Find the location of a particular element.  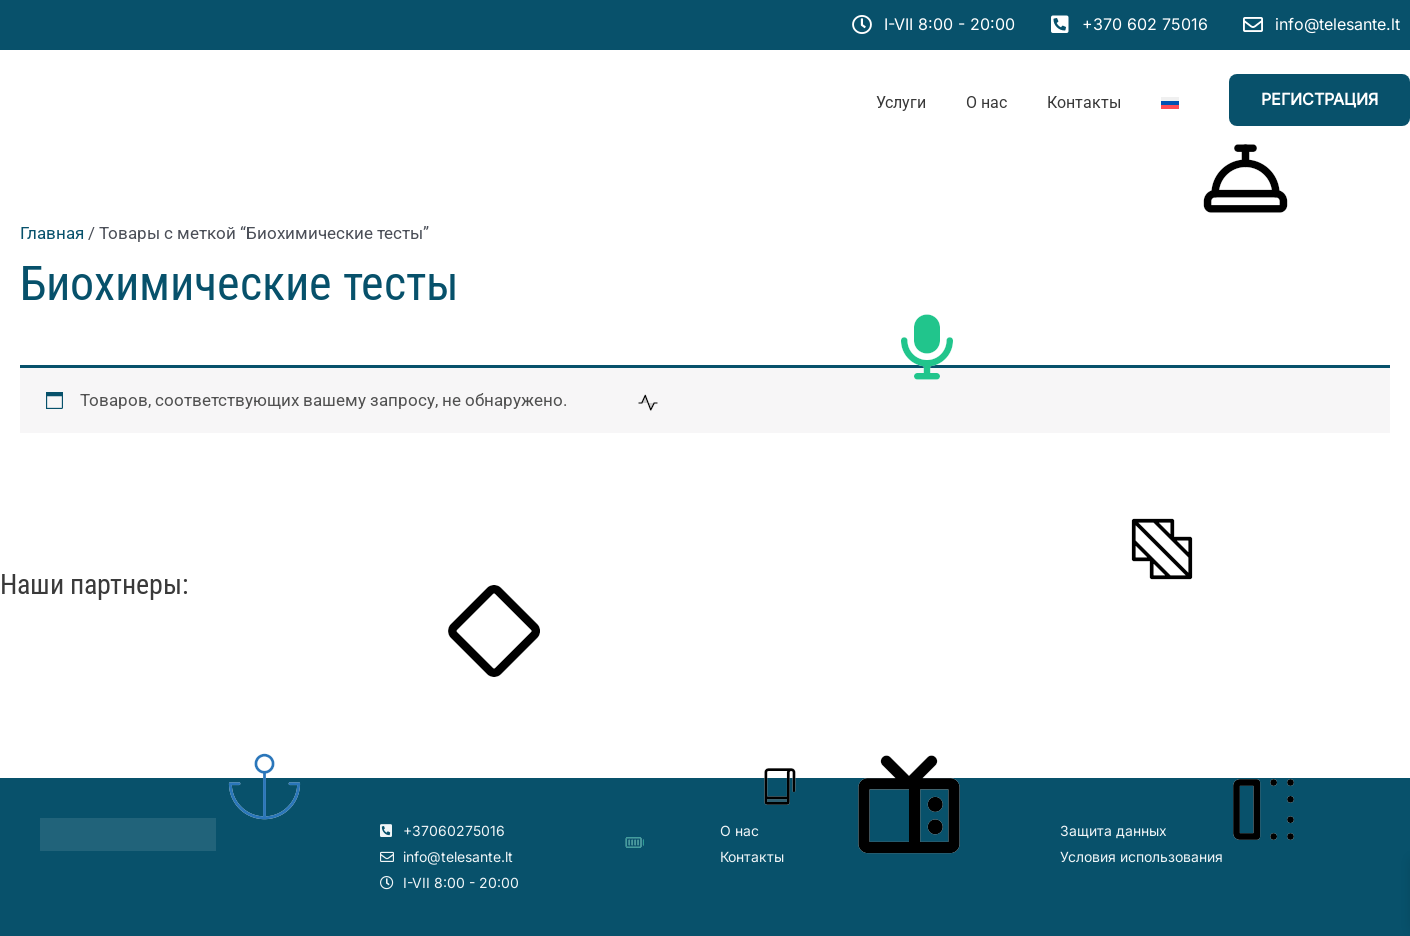

unmute your microphone is located at coordinates (927, 347).